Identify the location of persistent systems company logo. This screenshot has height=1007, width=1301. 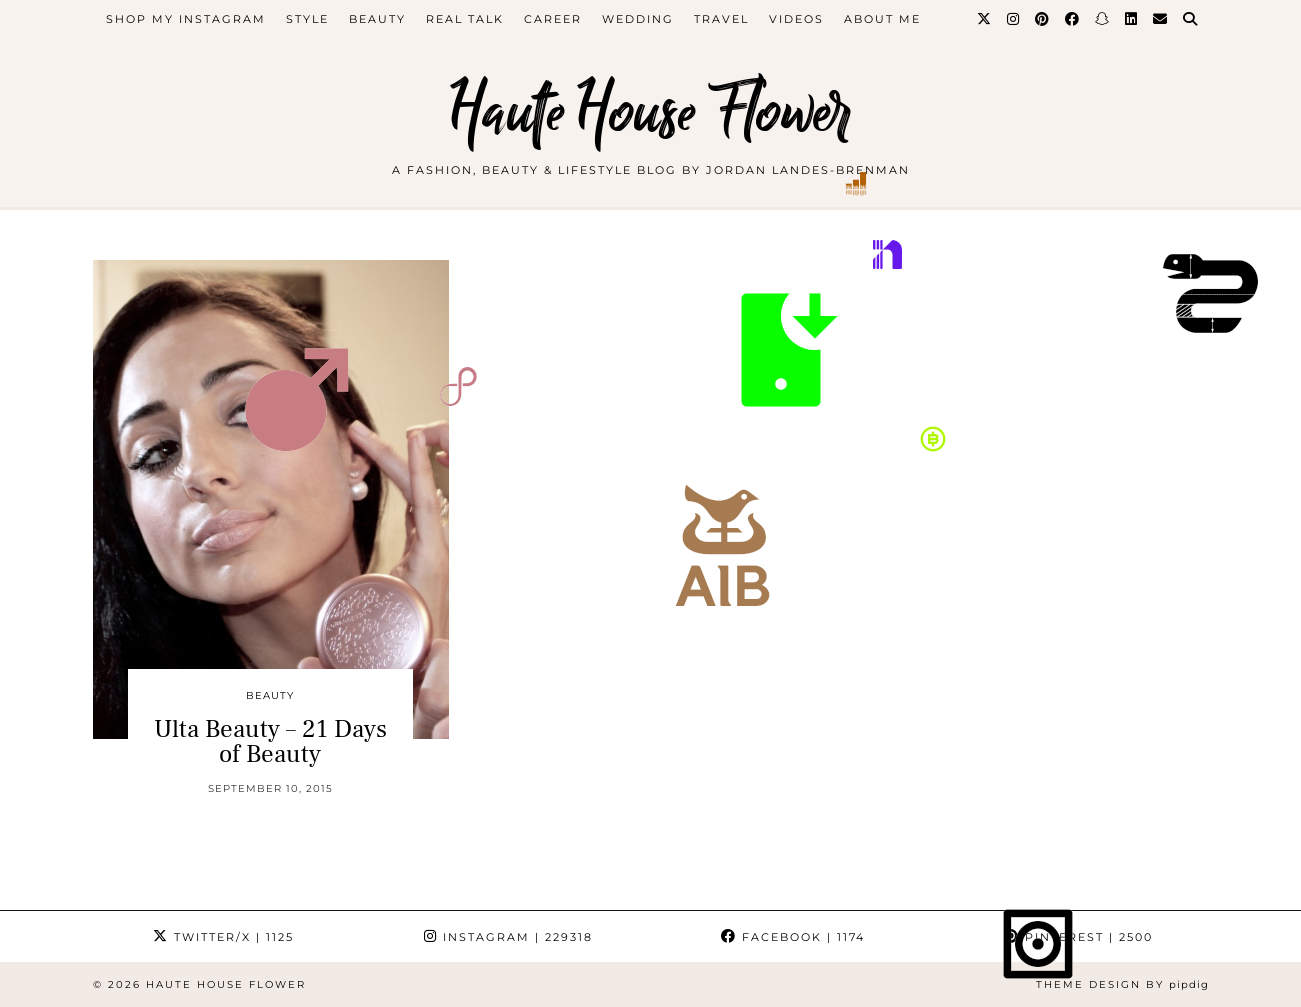
(458, 386).